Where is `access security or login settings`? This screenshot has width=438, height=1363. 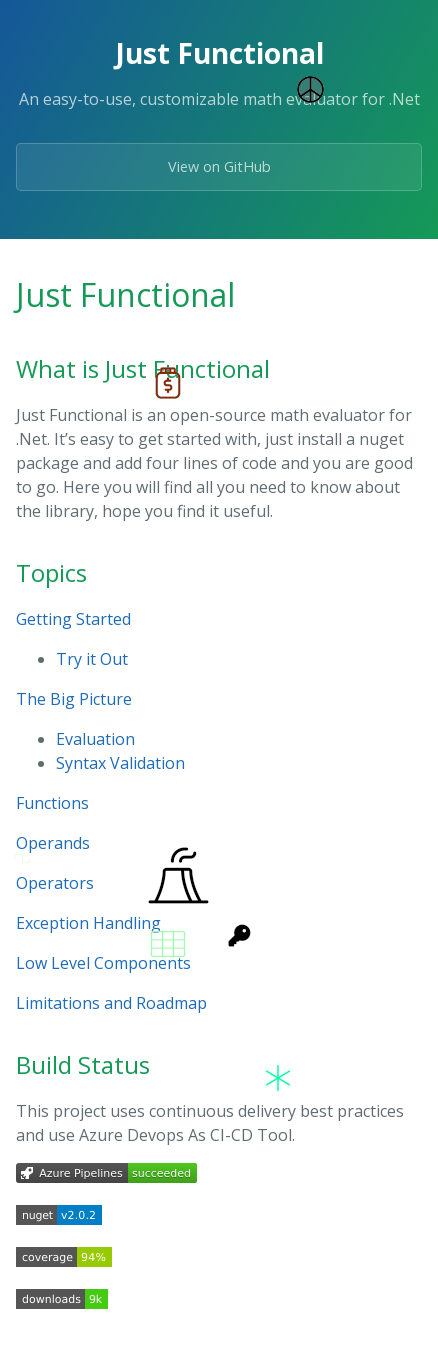
access security or login settings is located at coordinates (239, 936).